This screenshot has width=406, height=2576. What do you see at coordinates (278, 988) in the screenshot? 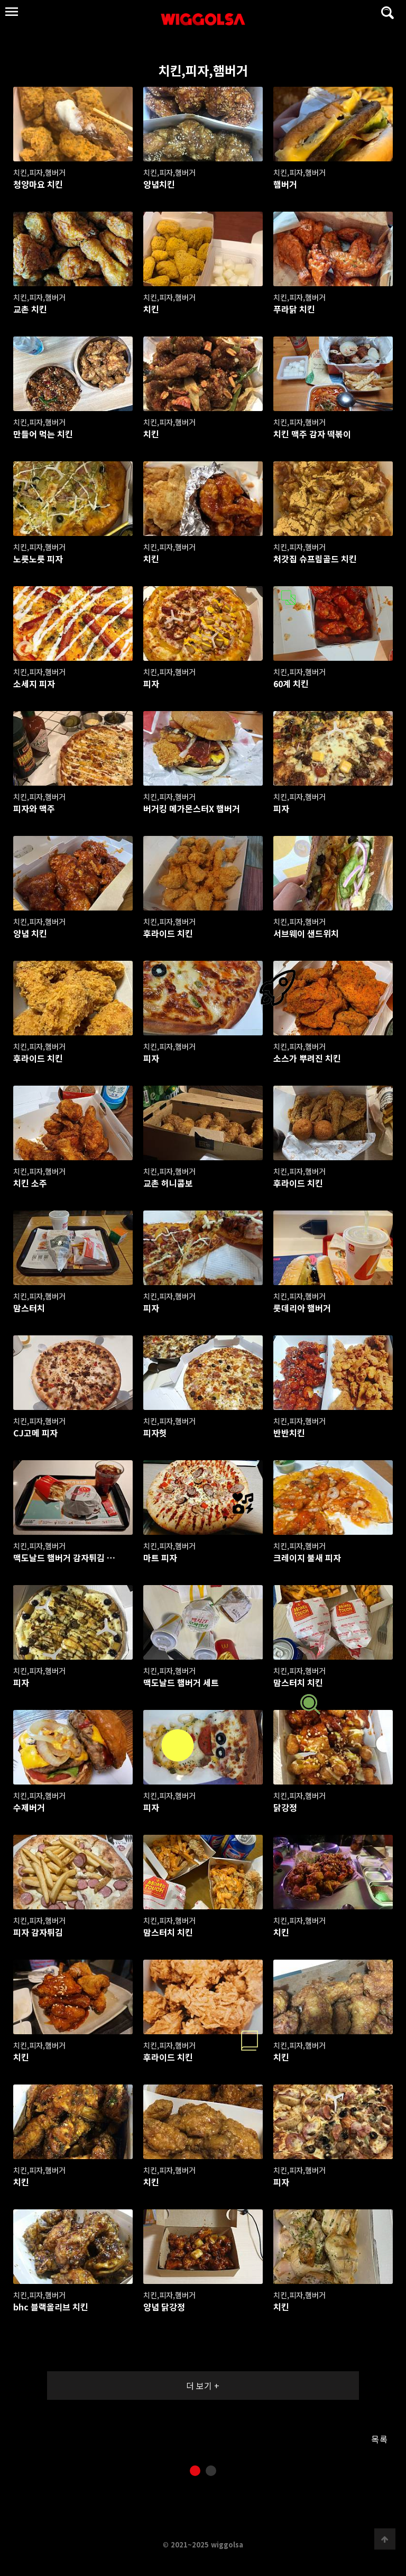
I see `launch or deploy an application` at bounding box center [278, 988].